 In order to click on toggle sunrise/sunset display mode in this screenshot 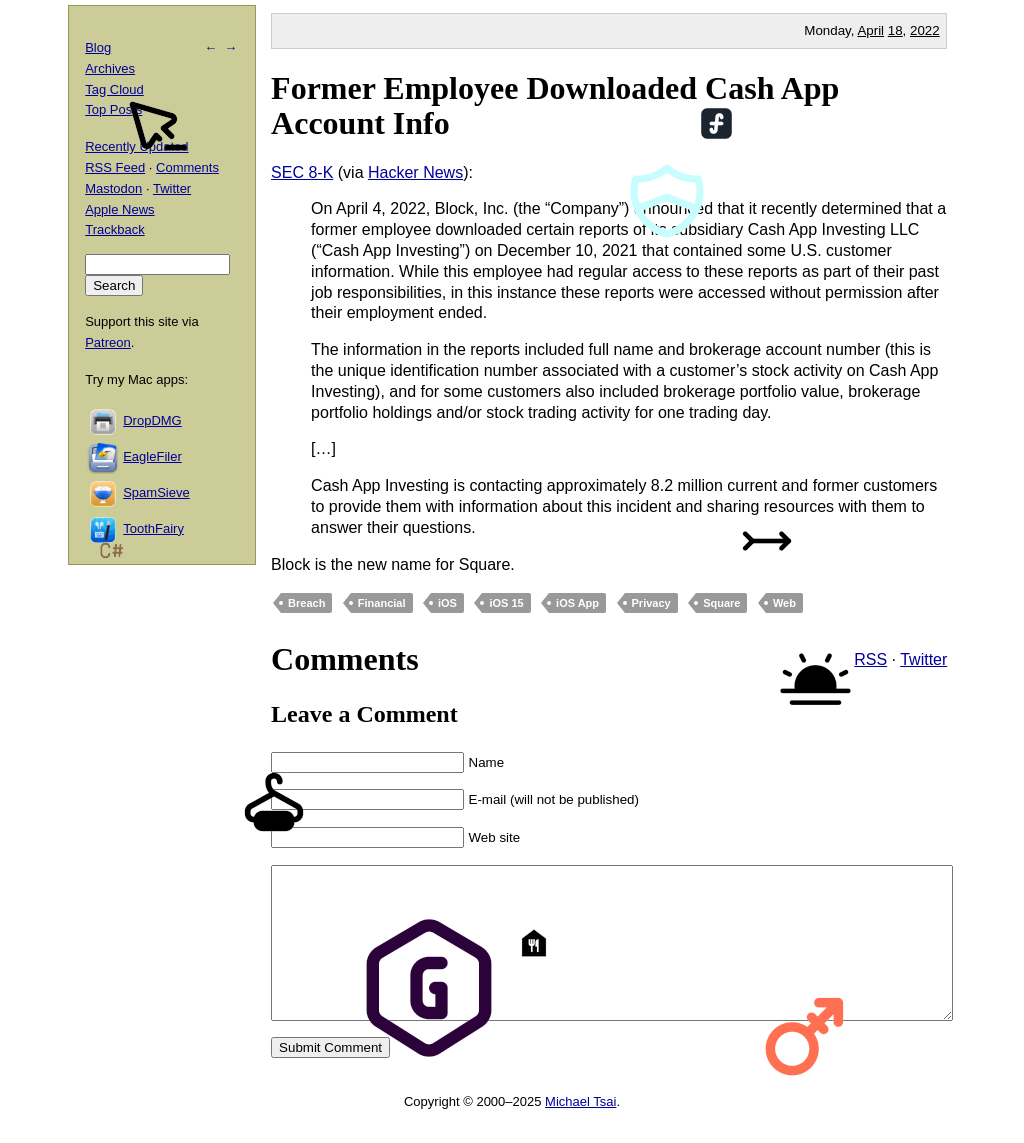, I will do `click(815, 681)`.